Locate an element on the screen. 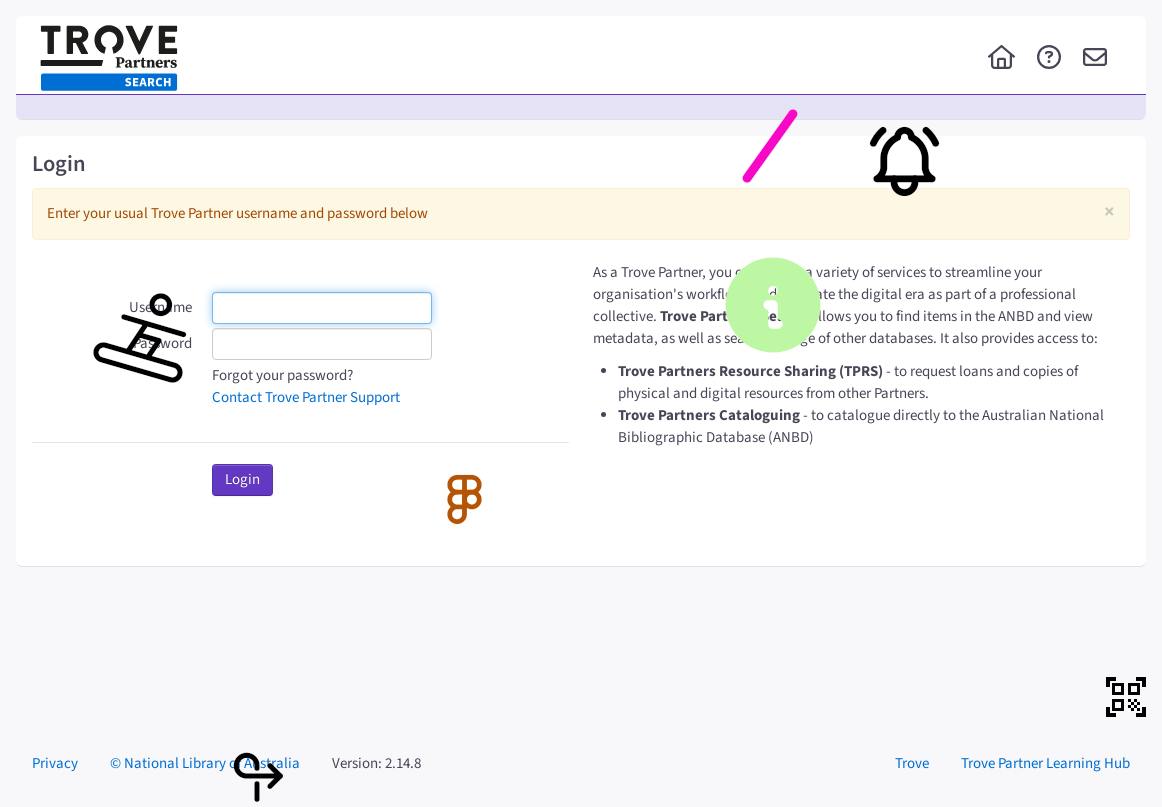 The width and height of the screenshot is (1162, 807). view more information or details is located at coordinates (773, 305).